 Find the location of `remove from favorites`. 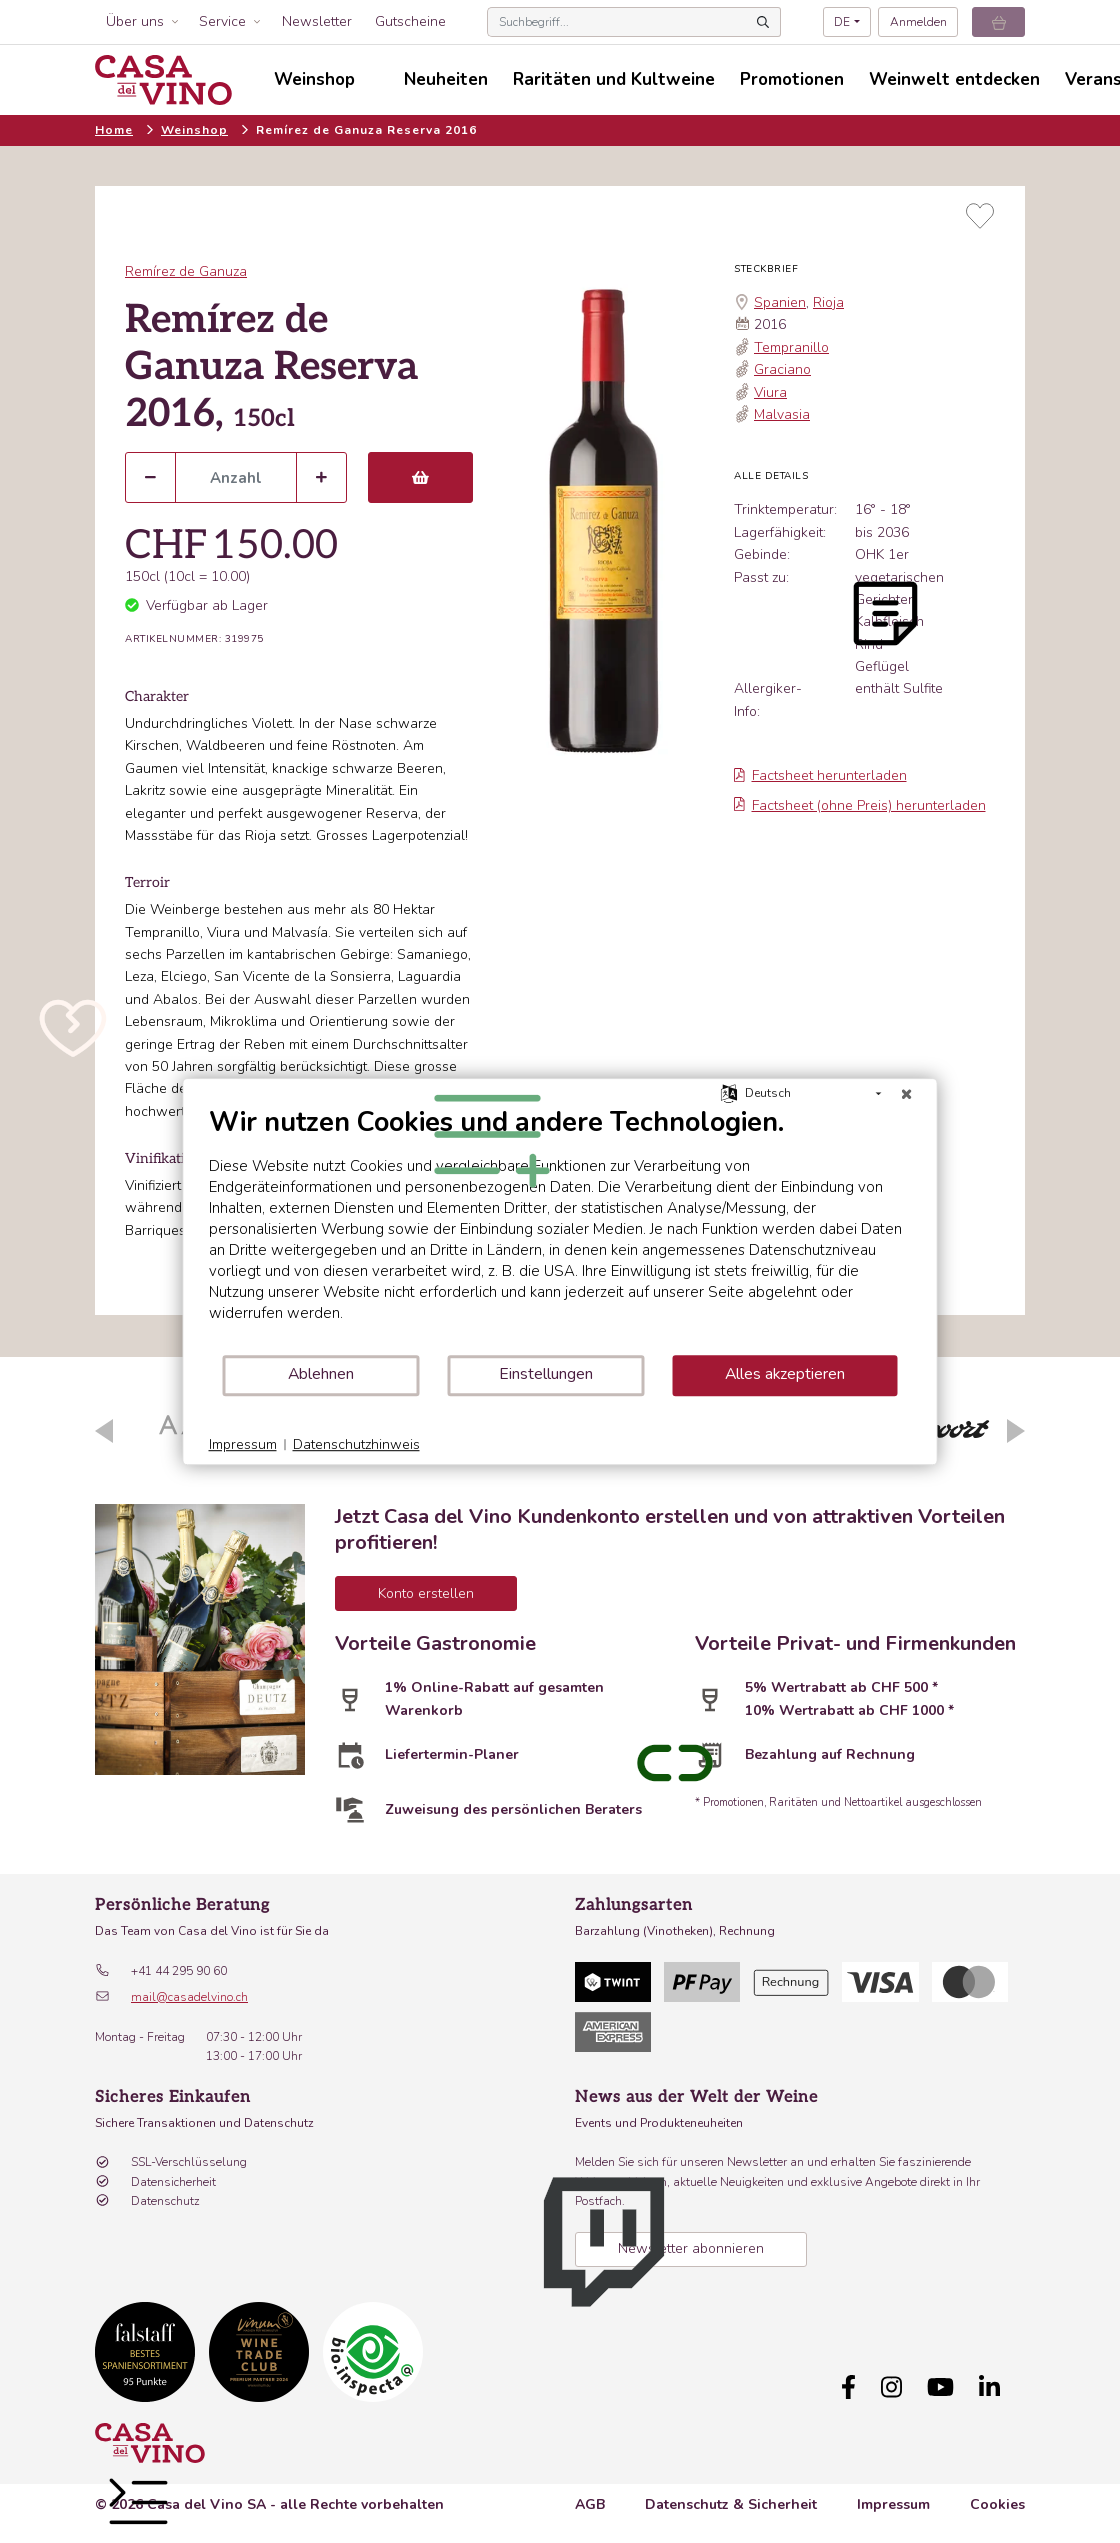

remove from favorites is located at coordinates (73, 1026).